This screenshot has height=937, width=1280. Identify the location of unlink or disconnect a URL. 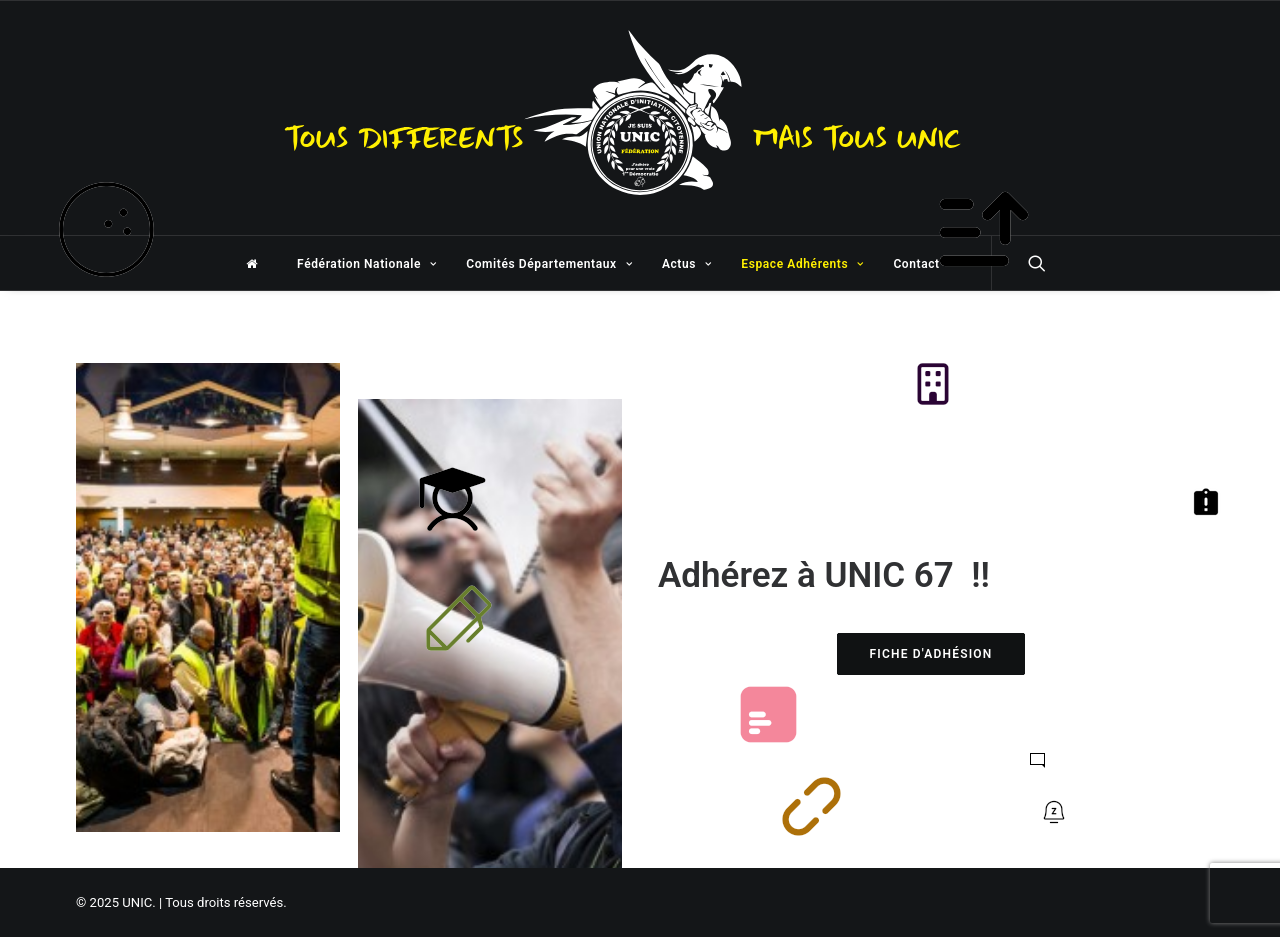
(811, 806).